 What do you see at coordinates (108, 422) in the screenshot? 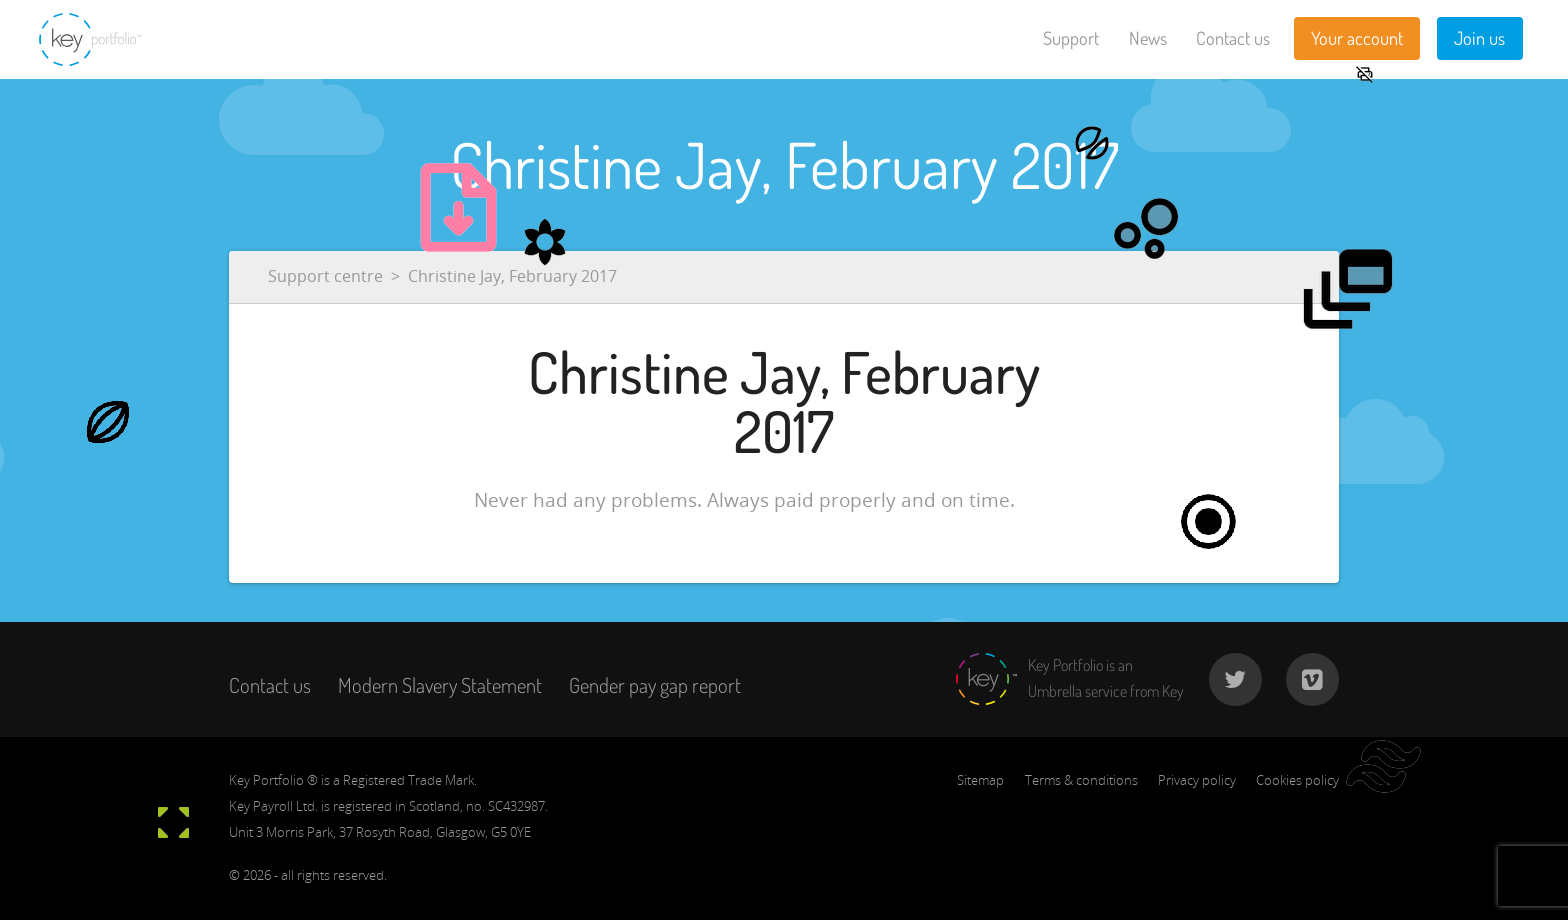
I see `view rugby sports content` at bounding box center [108, 422].